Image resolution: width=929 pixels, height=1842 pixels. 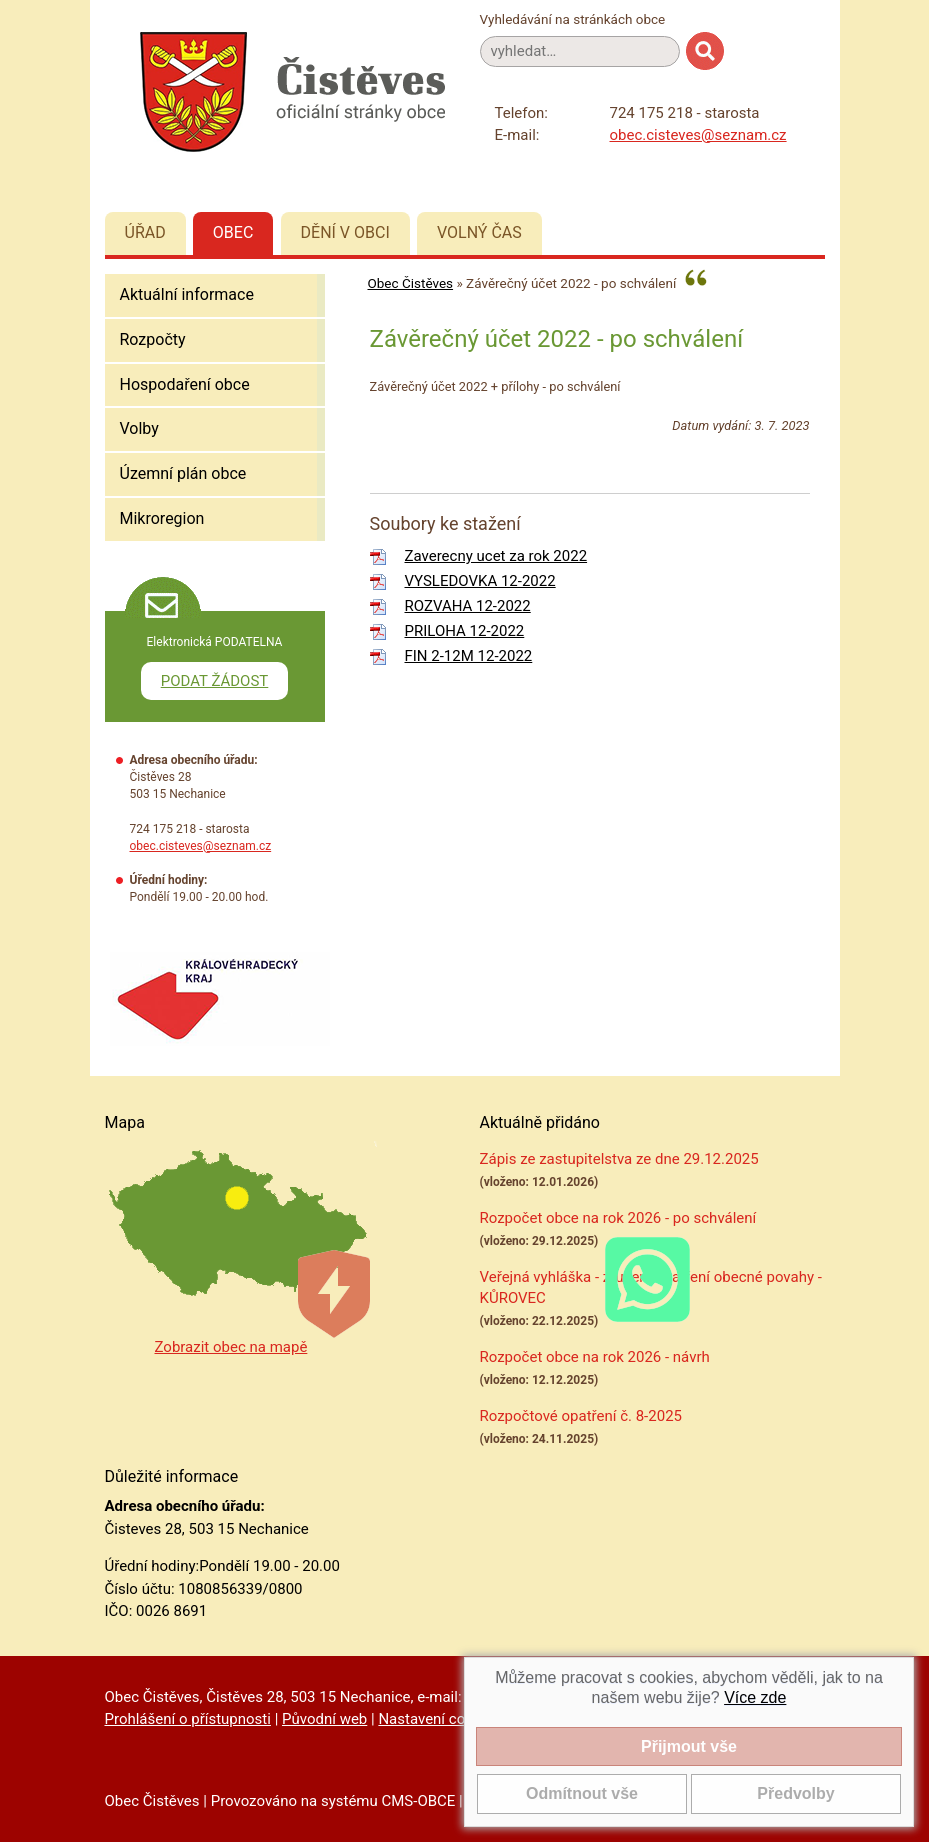 I want to click on insert a block quote, so click(x=696, y=278).